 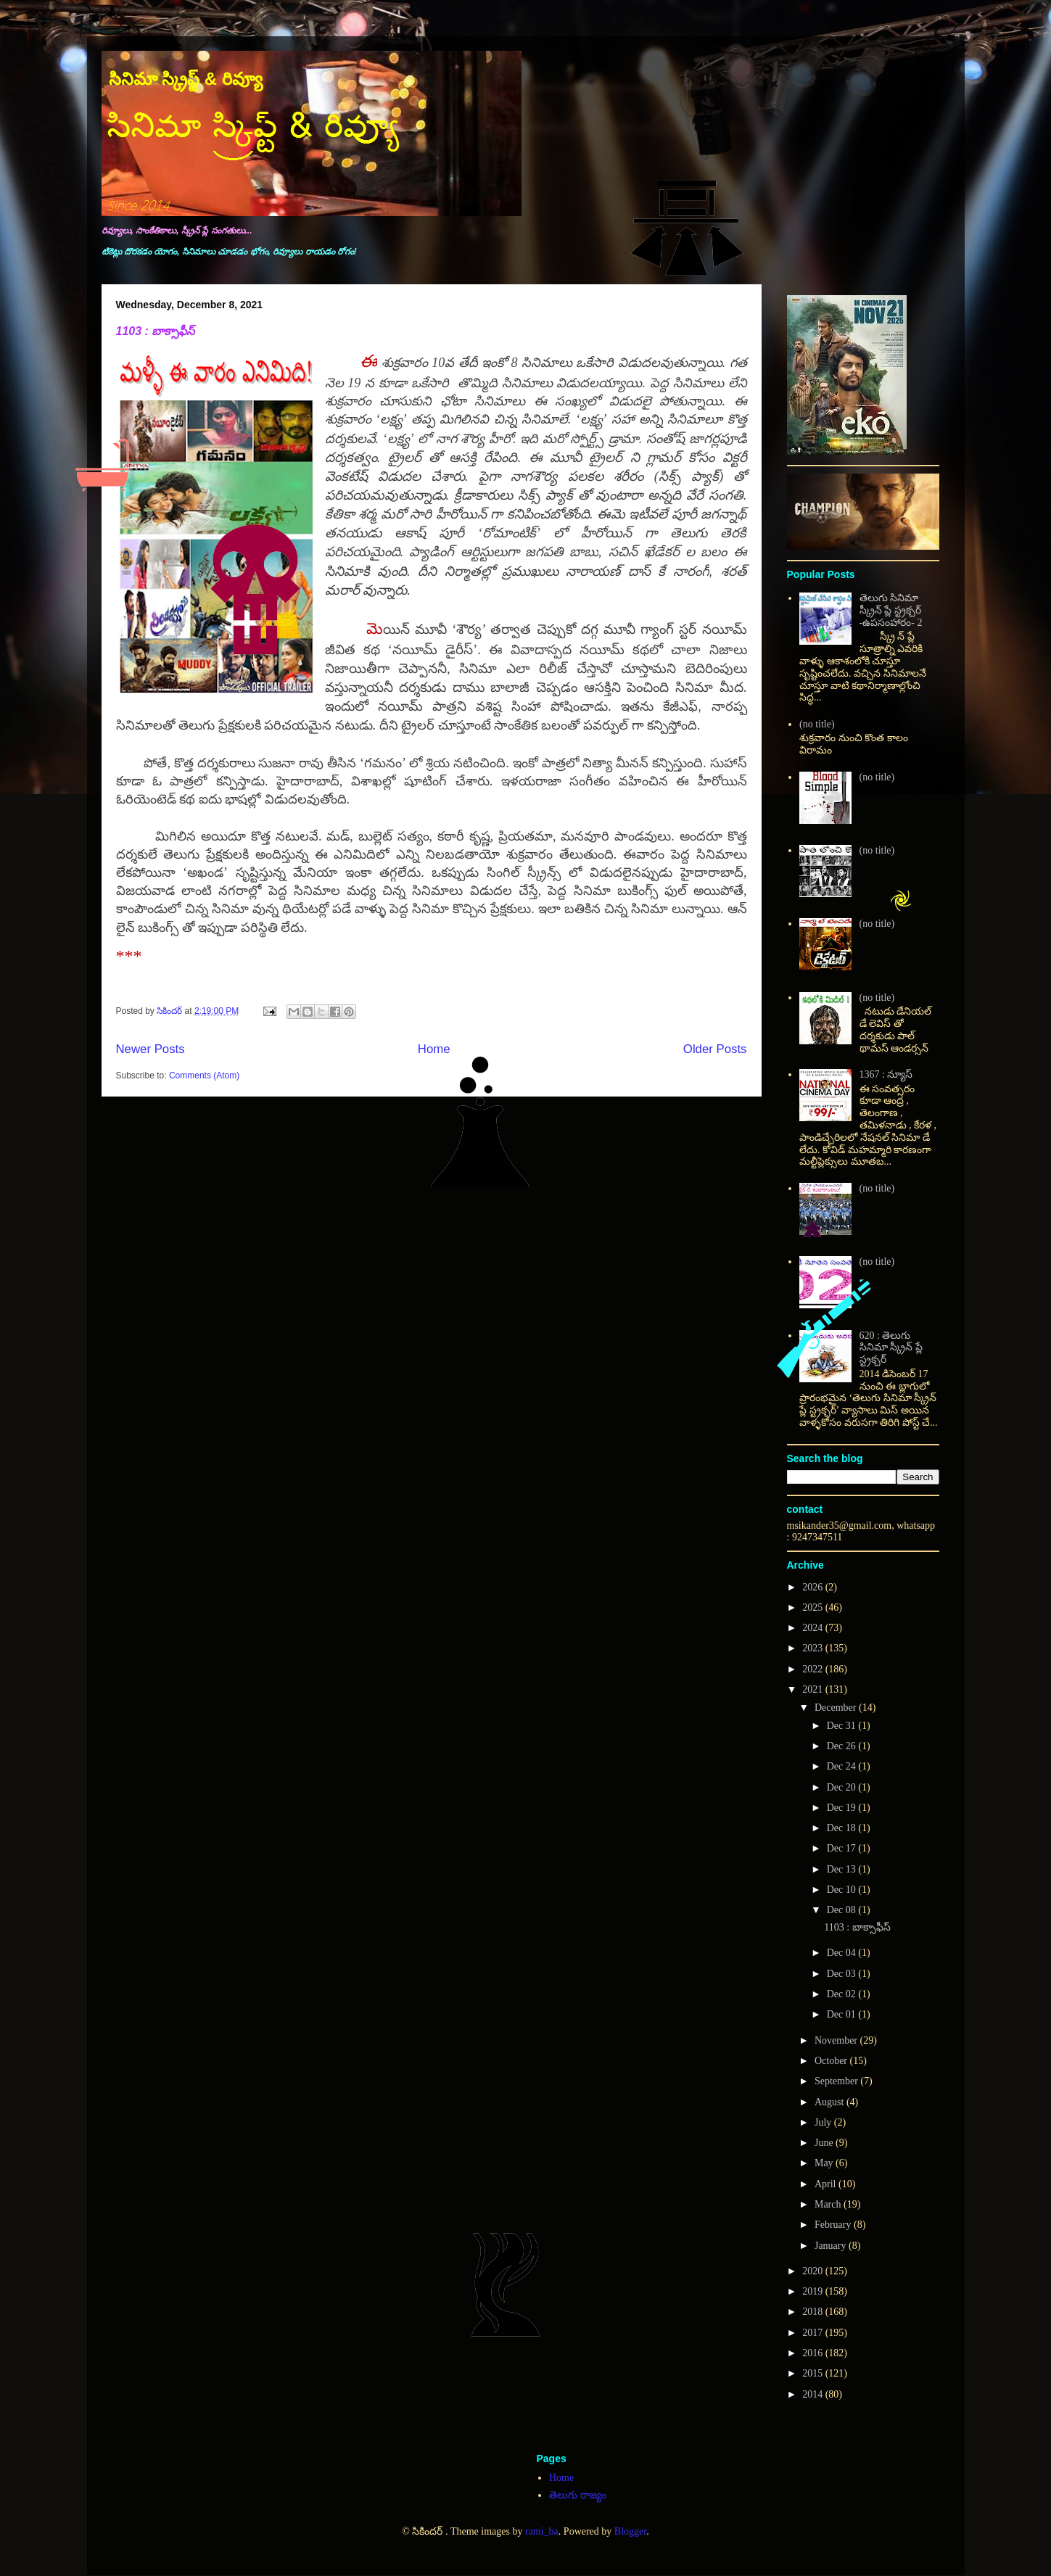 What do you see at coordinates (480, 1122) in the screenshot?
I see `indicates acid or corrosive substance in gameplay` at bounding box center [480, 1122].